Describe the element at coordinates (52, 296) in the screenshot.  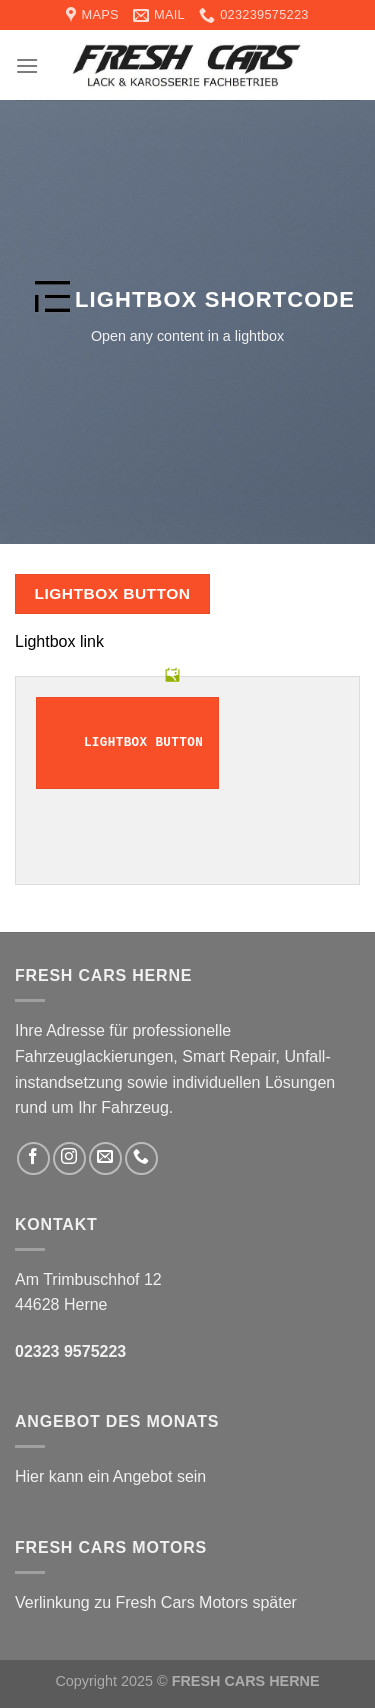
I see `insert a block quote` at that location.